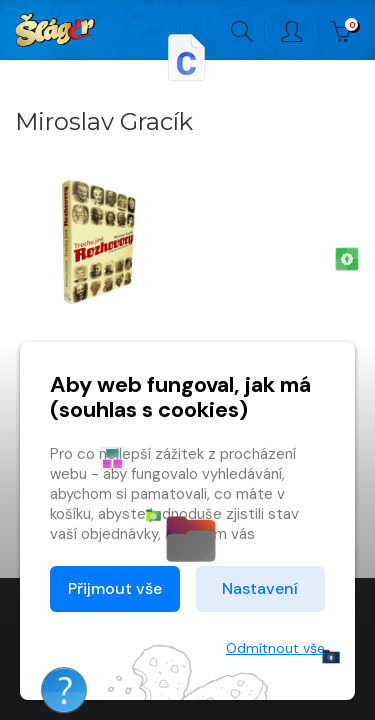 The width and height of the screenshot is (375, 720). I want to click on select all items in the current view, so click(112, 458).